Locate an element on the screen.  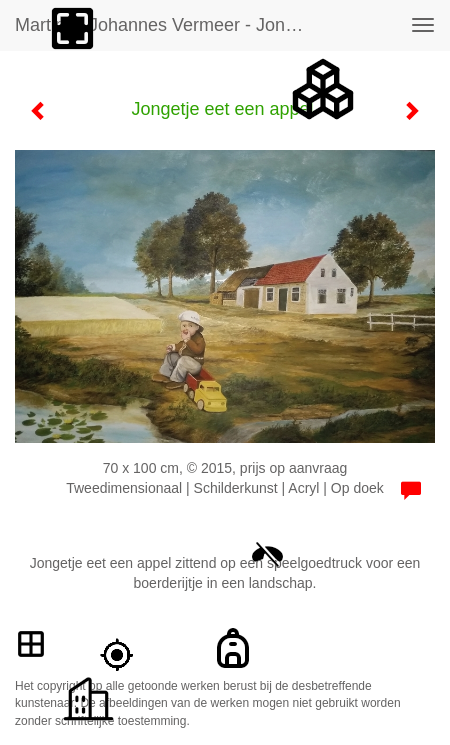
select or crop an area is located at coordinates (72, 28).